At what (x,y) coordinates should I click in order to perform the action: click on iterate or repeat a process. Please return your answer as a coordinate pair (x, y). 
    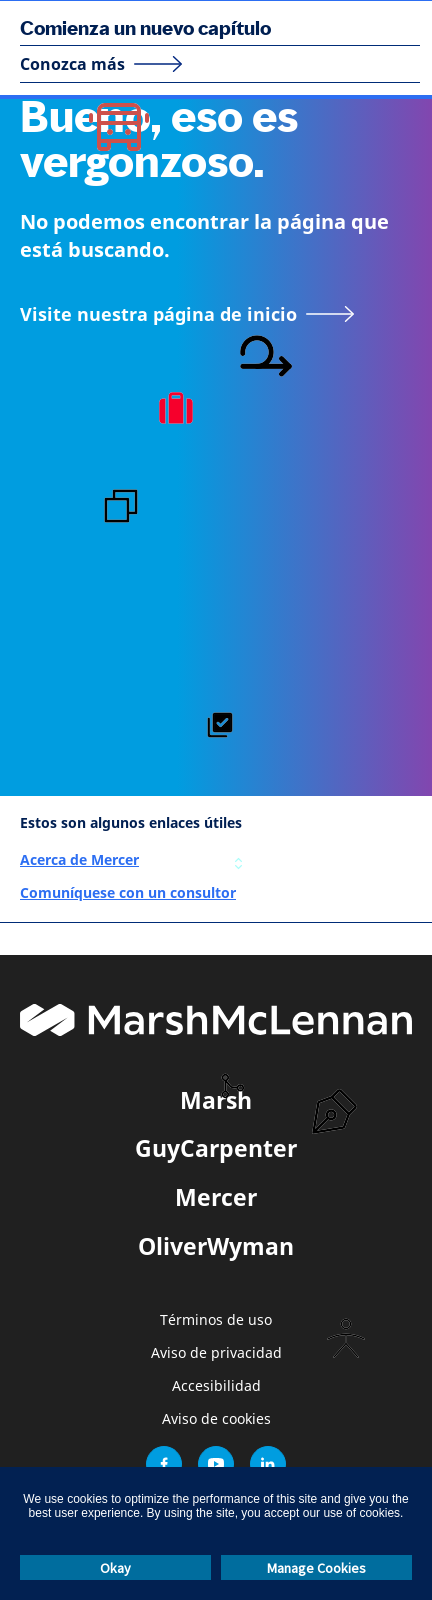
    Looking at the image, I should click on (266, 356).